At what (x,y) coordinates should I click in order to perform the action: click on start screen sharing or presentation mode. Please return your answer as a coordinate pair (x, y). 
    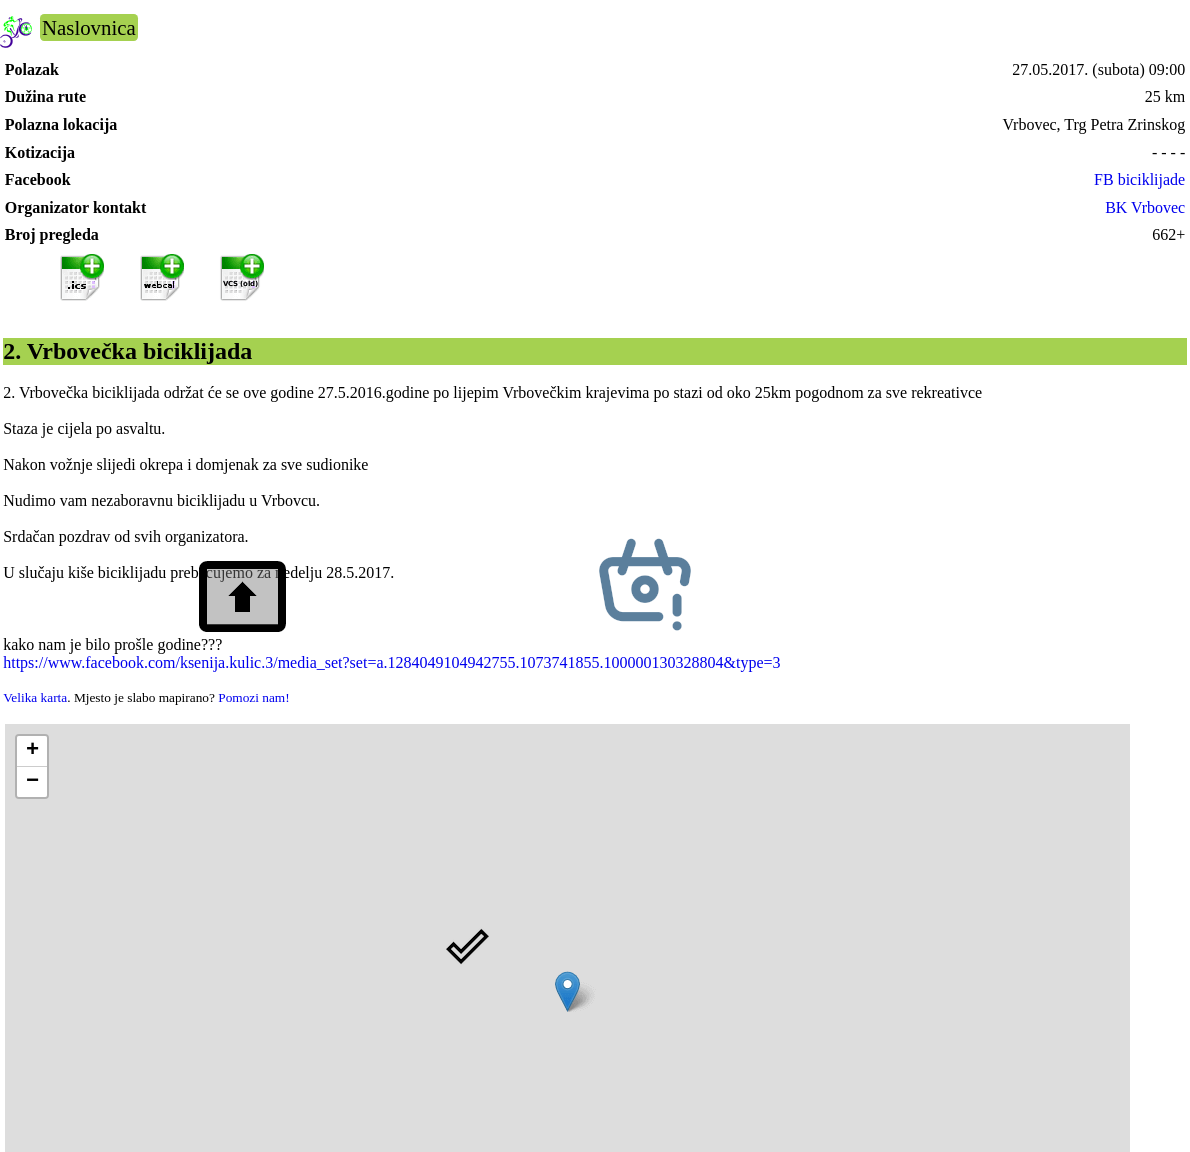
    Looking at the image, I should click on (242, 596).